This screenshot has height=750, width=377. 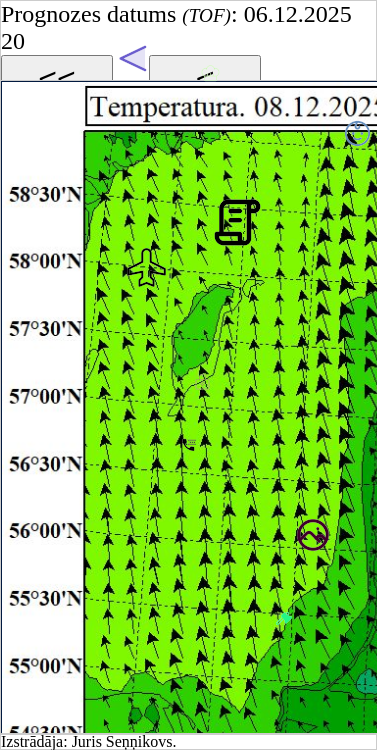 What do you see at coordinates (202, 382) in the screenshot?
I see `access security or privacy settings` at bounding box center [202, 382].